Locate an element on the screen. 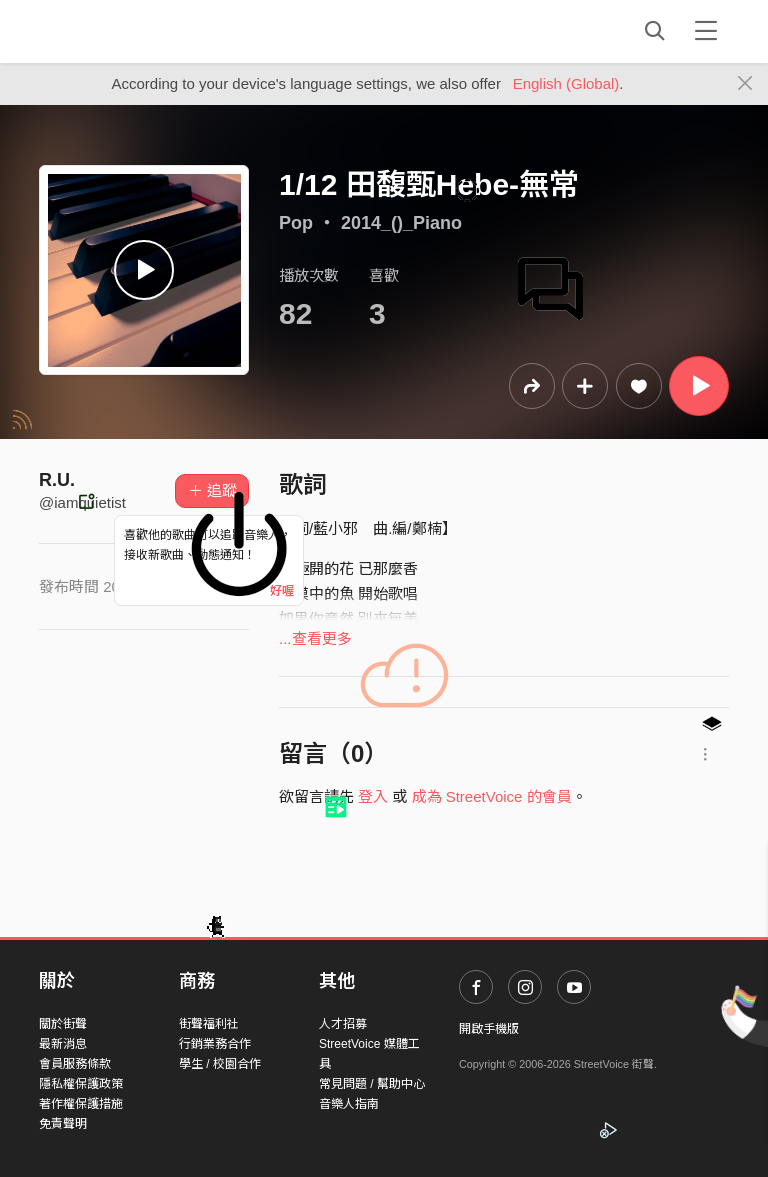  open your conversations is located at coordinates (550, 287).